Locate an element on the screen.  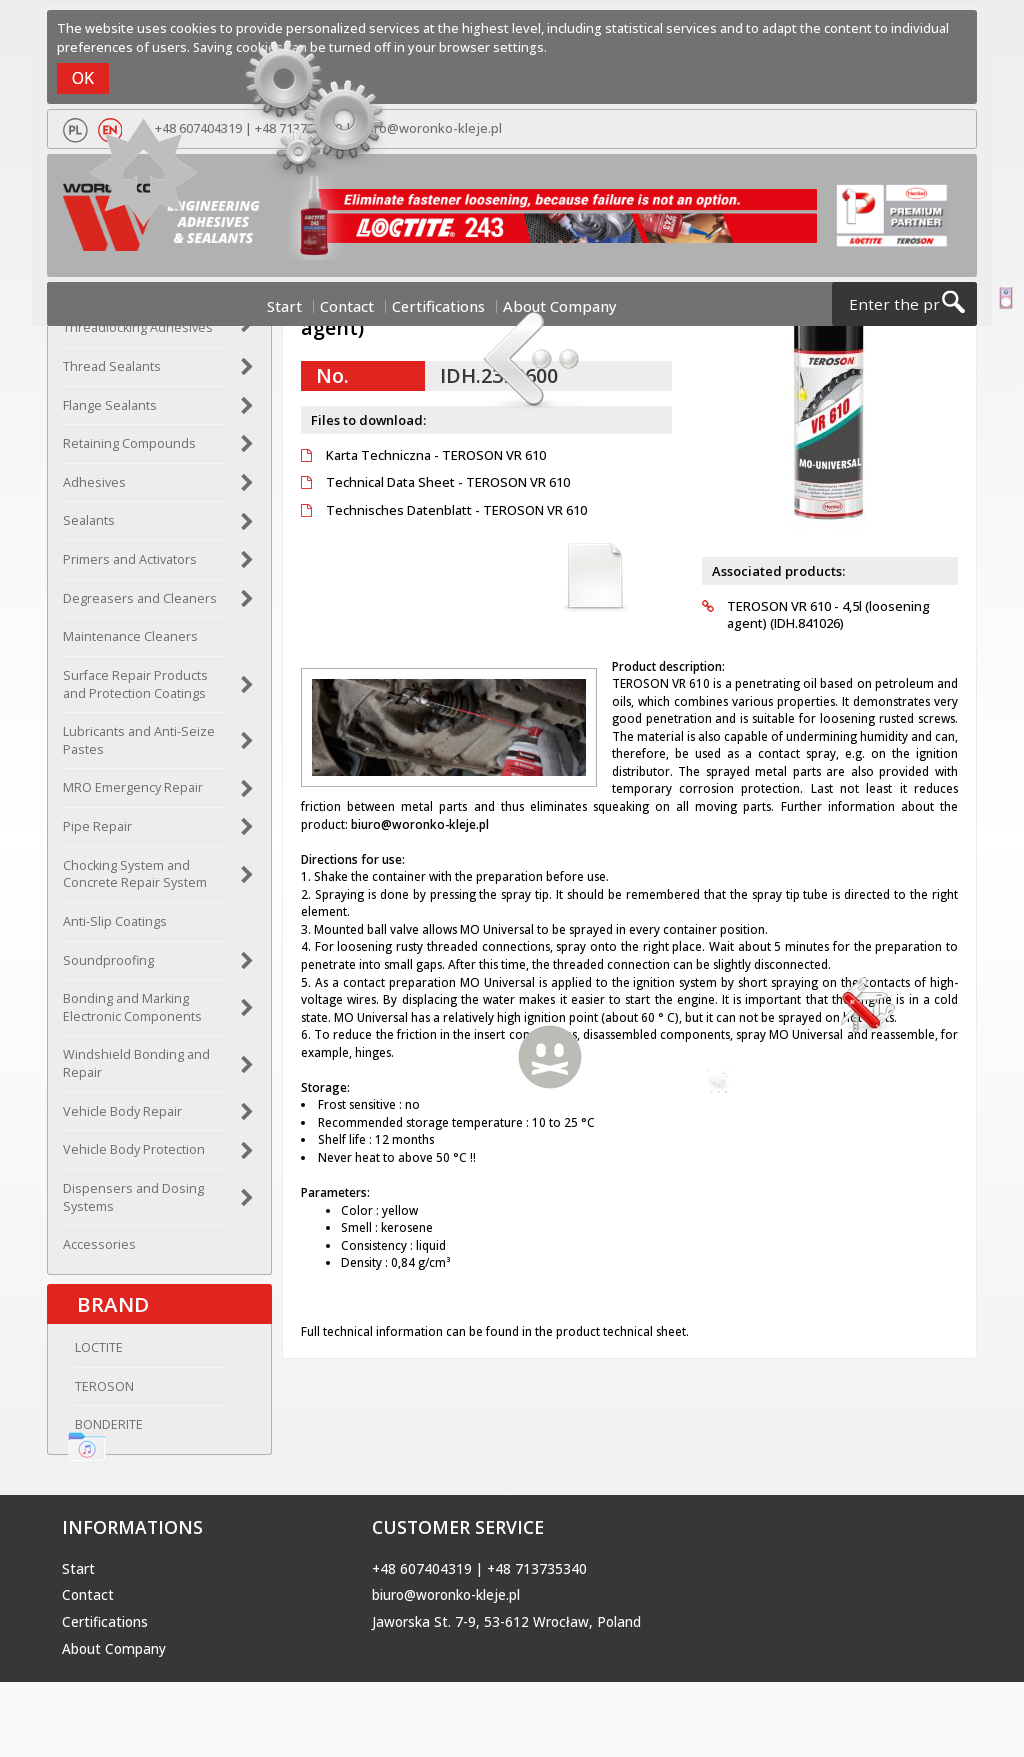
indicates snowy weather conditions at night is located at coordinates (718, 1081).